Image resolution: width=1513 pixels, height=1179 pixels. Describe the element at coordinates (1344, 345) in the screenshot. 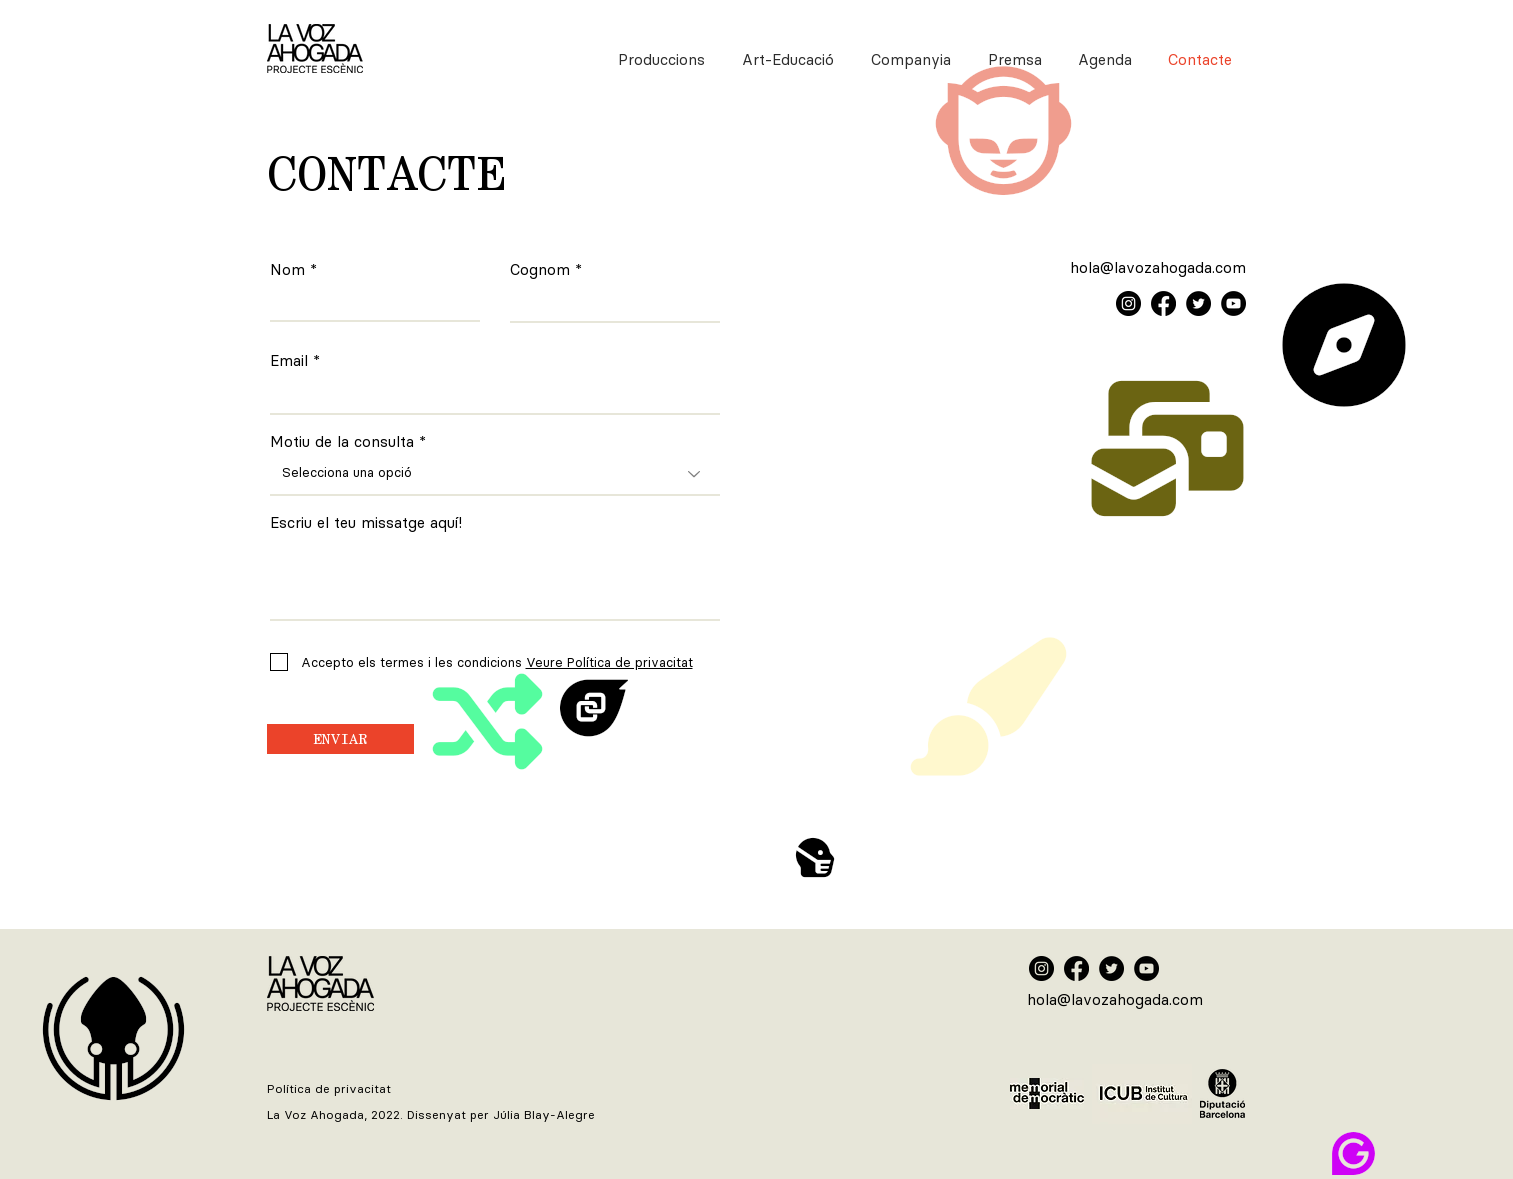

I see `access navigation or direction features` at that location.